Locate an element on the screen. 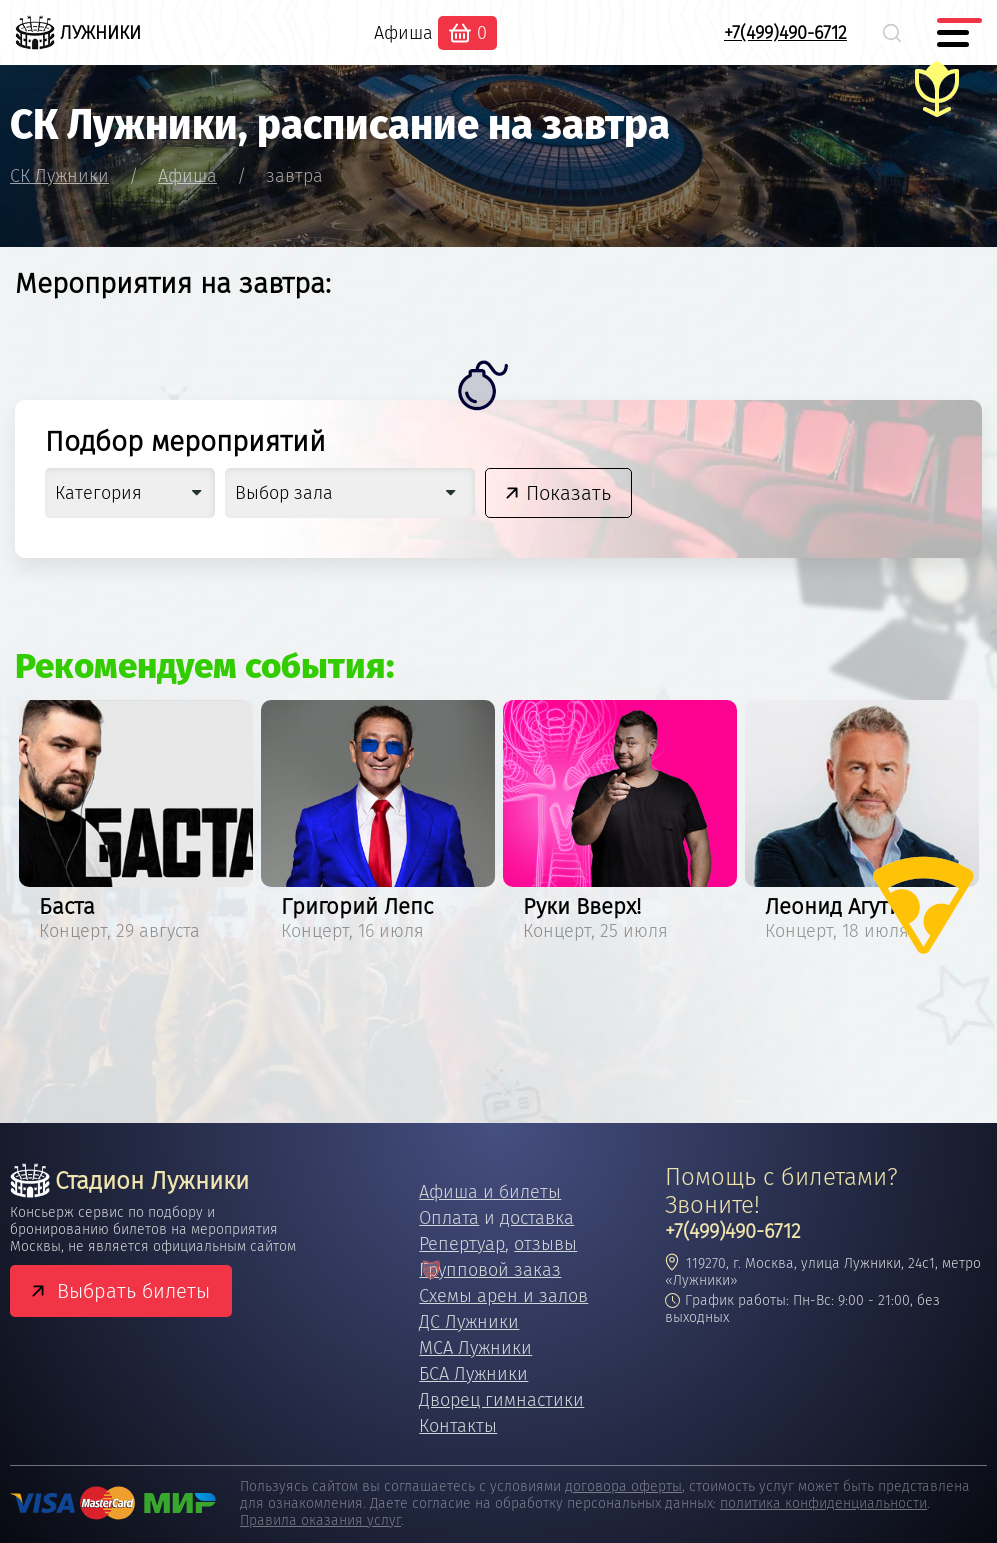  indicates a destructive or irreversible action is located at coordinates (480, 384).